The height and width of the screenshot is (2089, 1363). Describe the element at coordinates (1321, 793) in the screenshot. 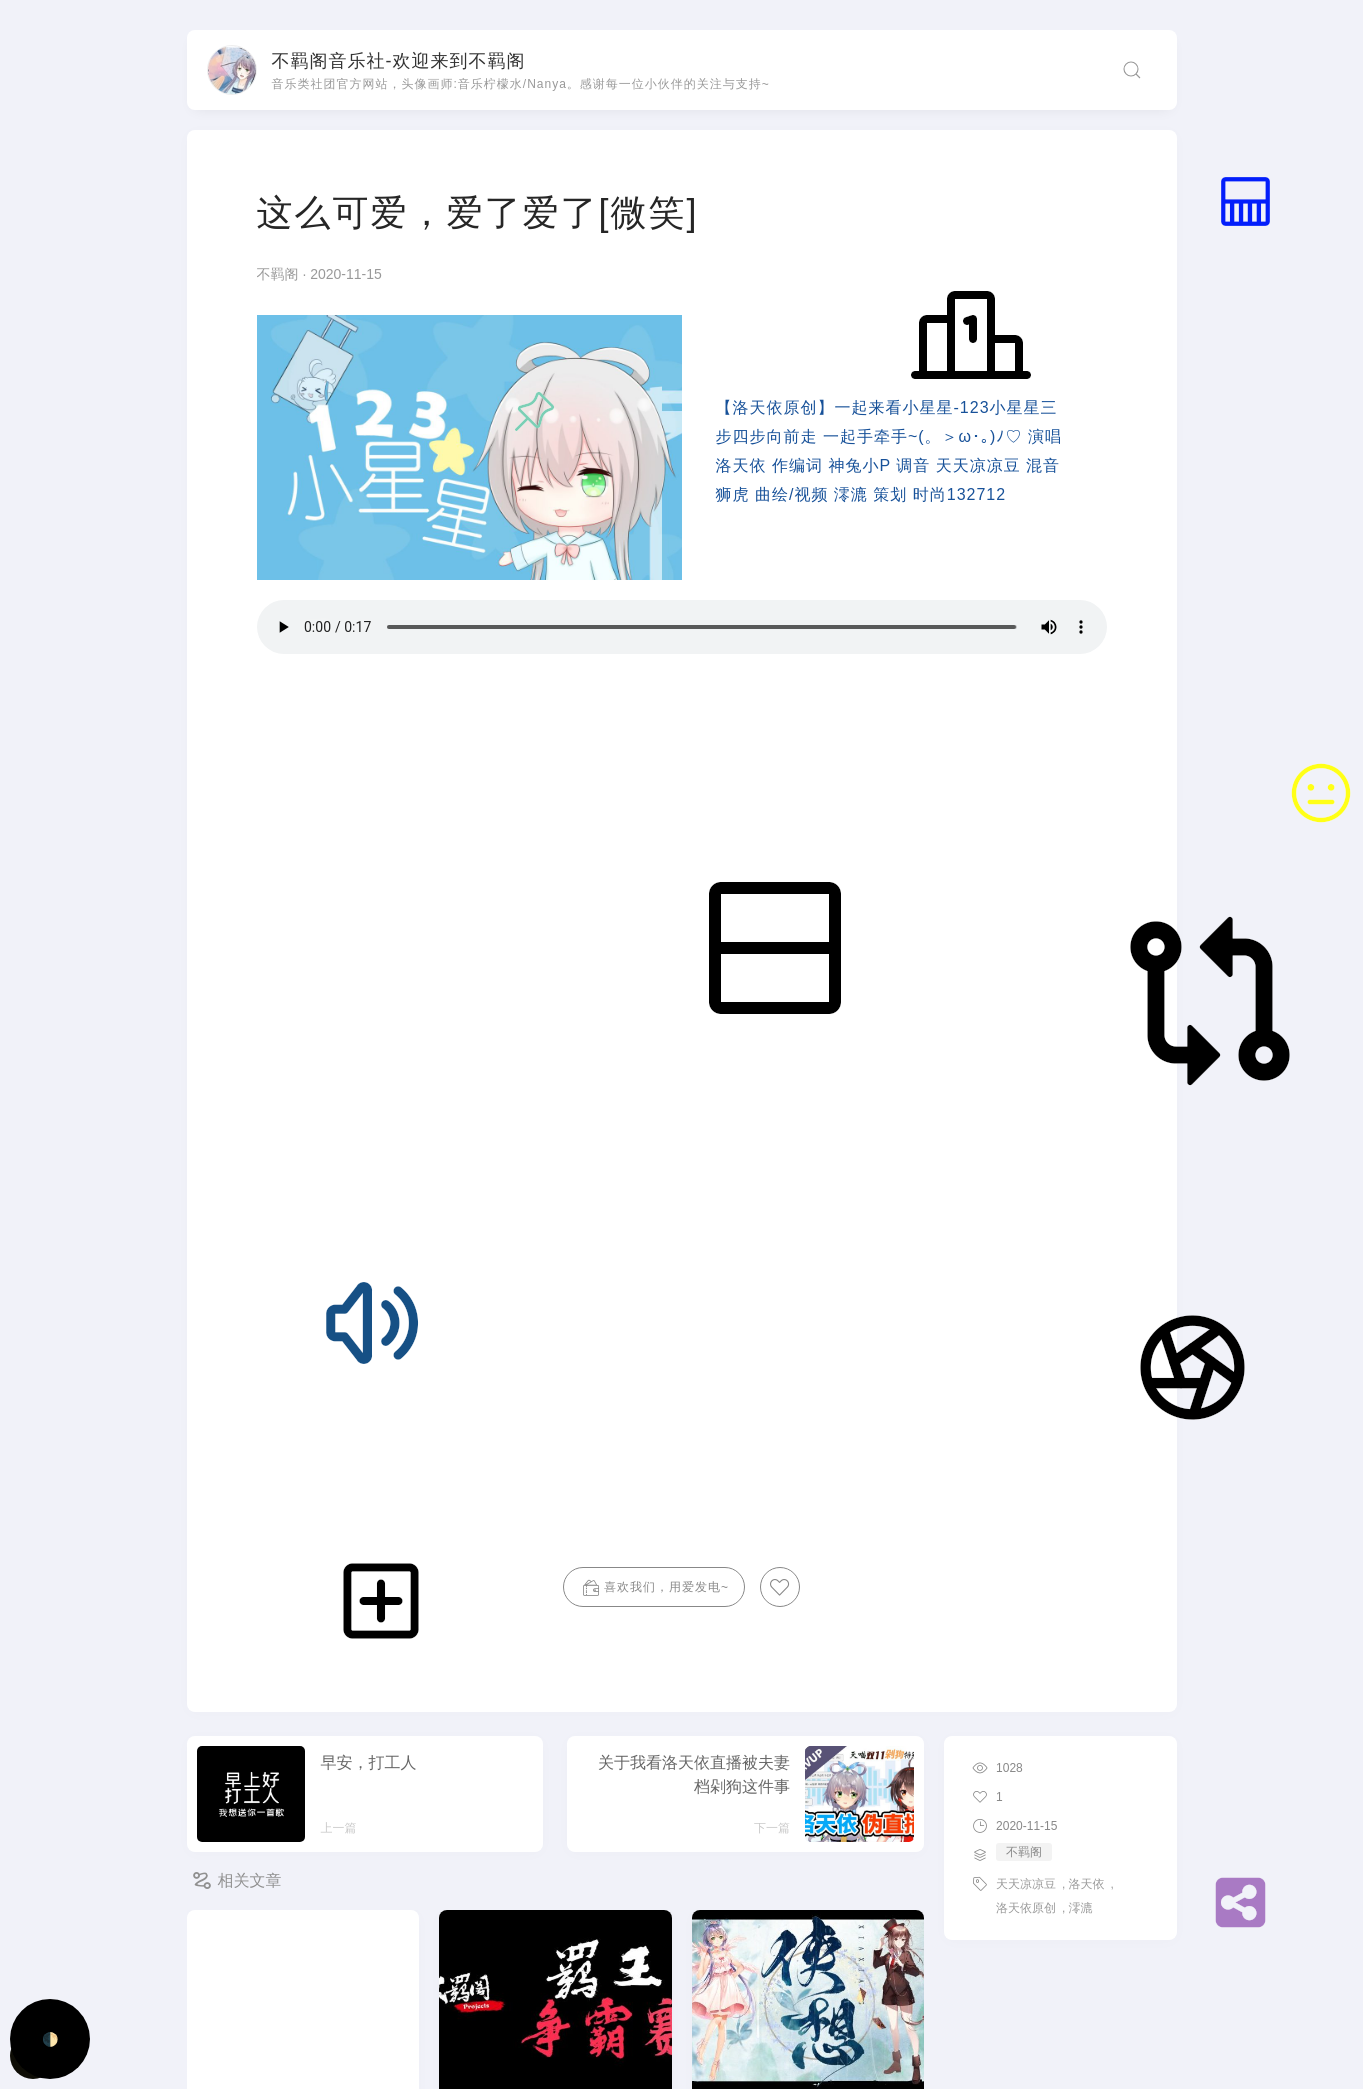

I see `rate your experience as neutral` at that location.